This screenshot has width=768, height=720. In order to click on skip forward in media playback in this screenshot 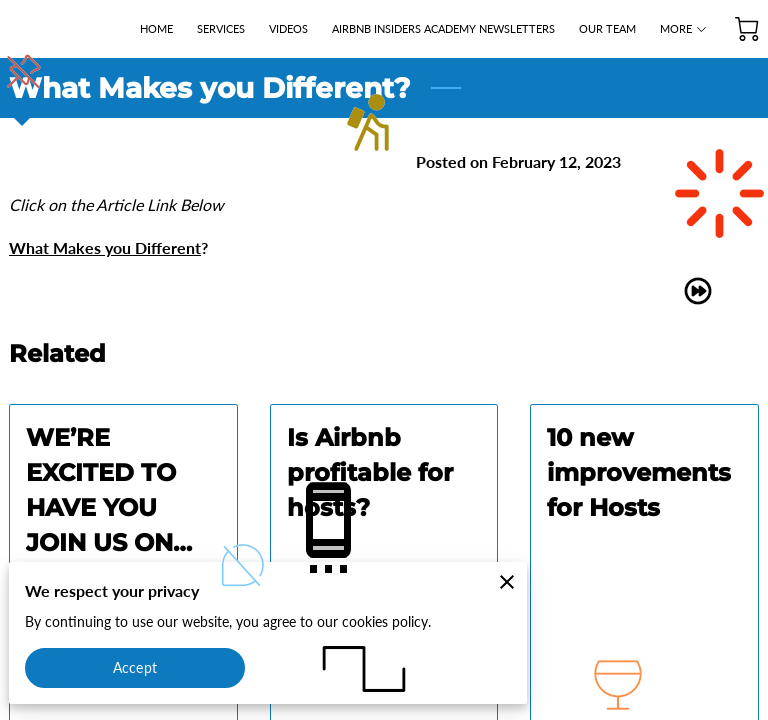, I will do `click(698, 291)`.